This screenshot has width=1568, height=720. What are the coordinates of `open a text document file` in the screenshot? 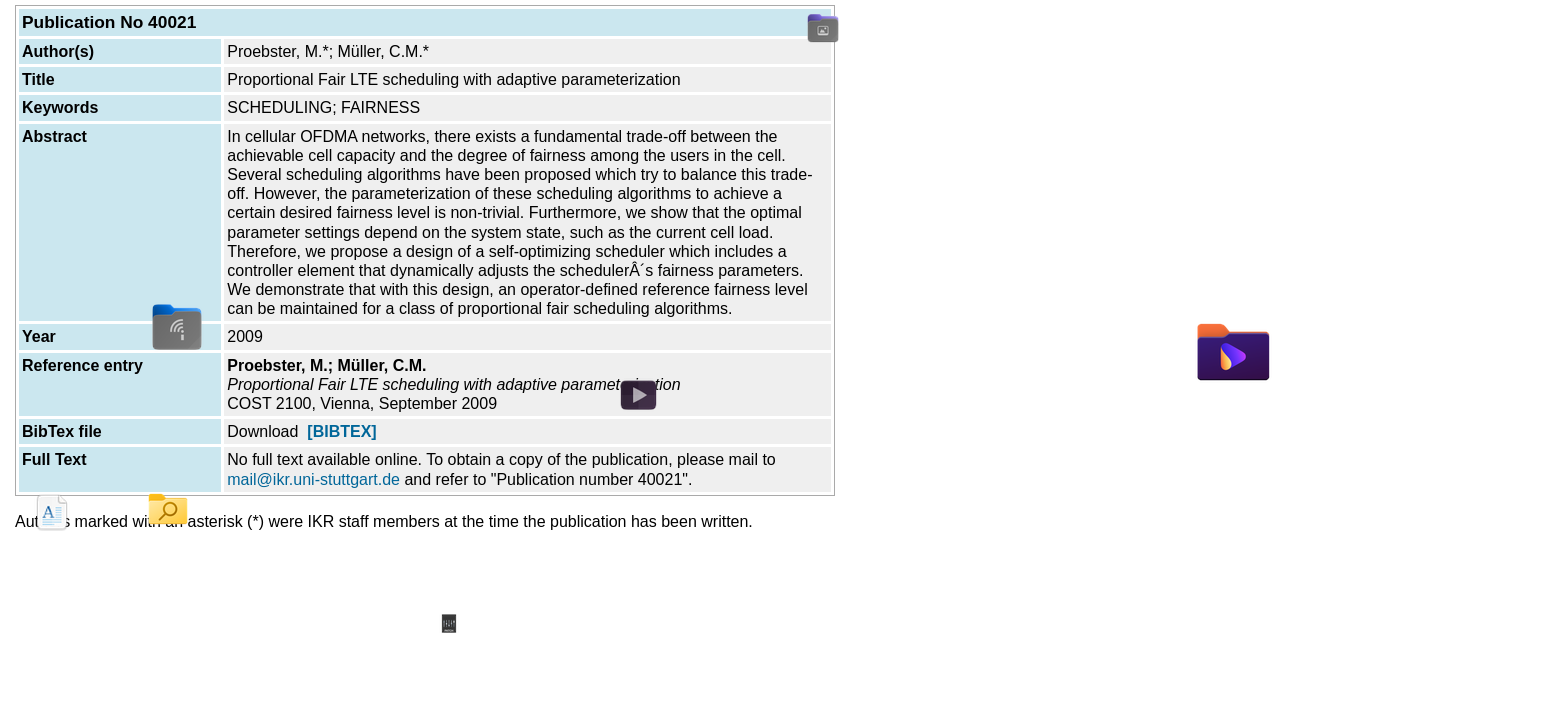 It's located at (52, 512).